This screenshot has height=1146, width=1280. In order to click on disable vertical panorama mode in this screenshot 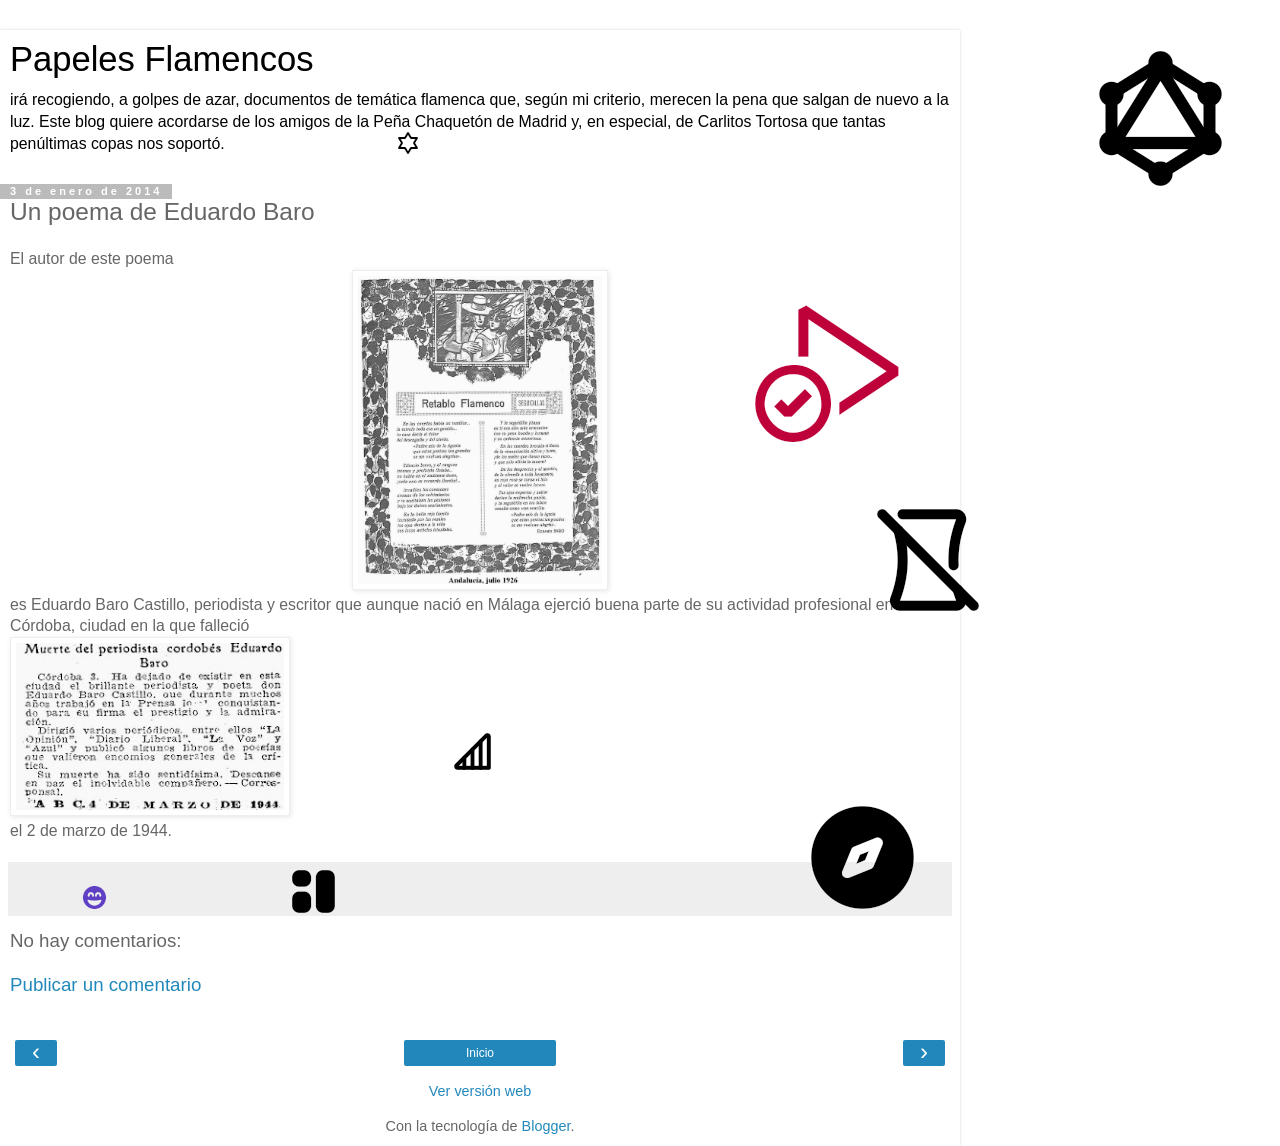, I will do `click(928, 560)`.